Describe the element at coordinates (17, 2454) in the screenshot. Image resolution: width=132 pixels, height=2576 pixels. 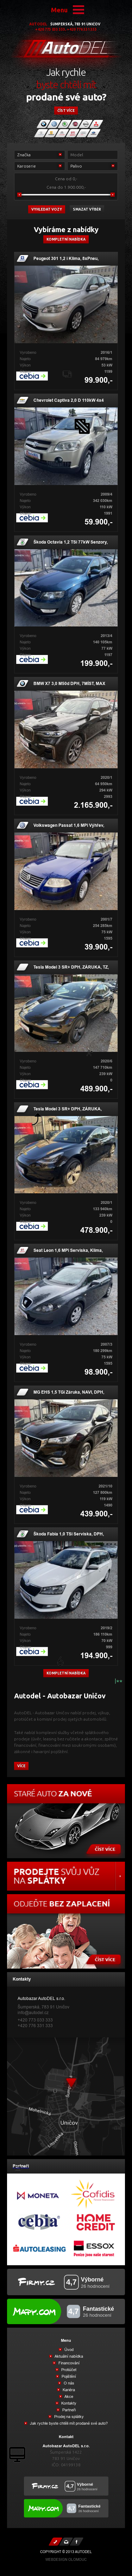
I see `switch to desktop view` at that location.